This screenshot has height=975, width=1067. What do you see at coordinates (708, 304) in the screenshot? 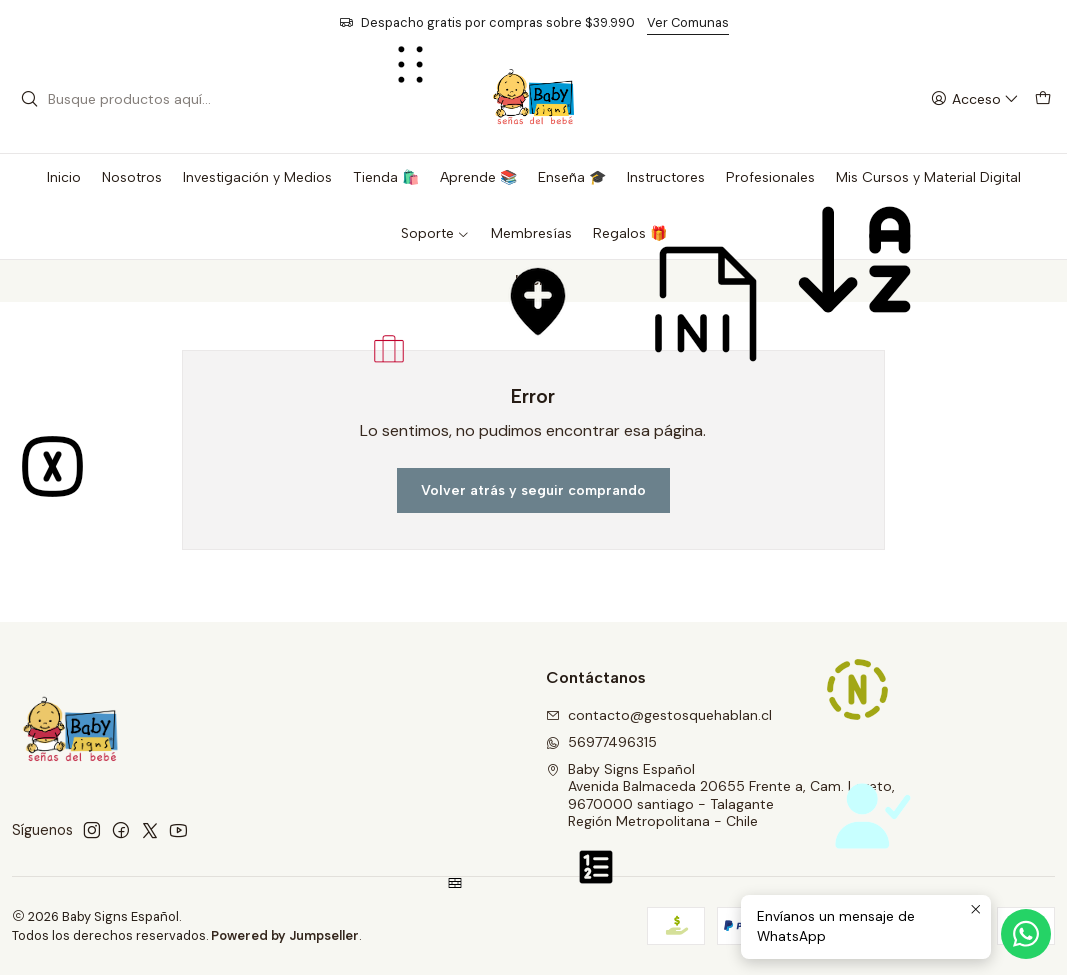
I see `view or open an INI configuration file` at bounding box center [708, 304].